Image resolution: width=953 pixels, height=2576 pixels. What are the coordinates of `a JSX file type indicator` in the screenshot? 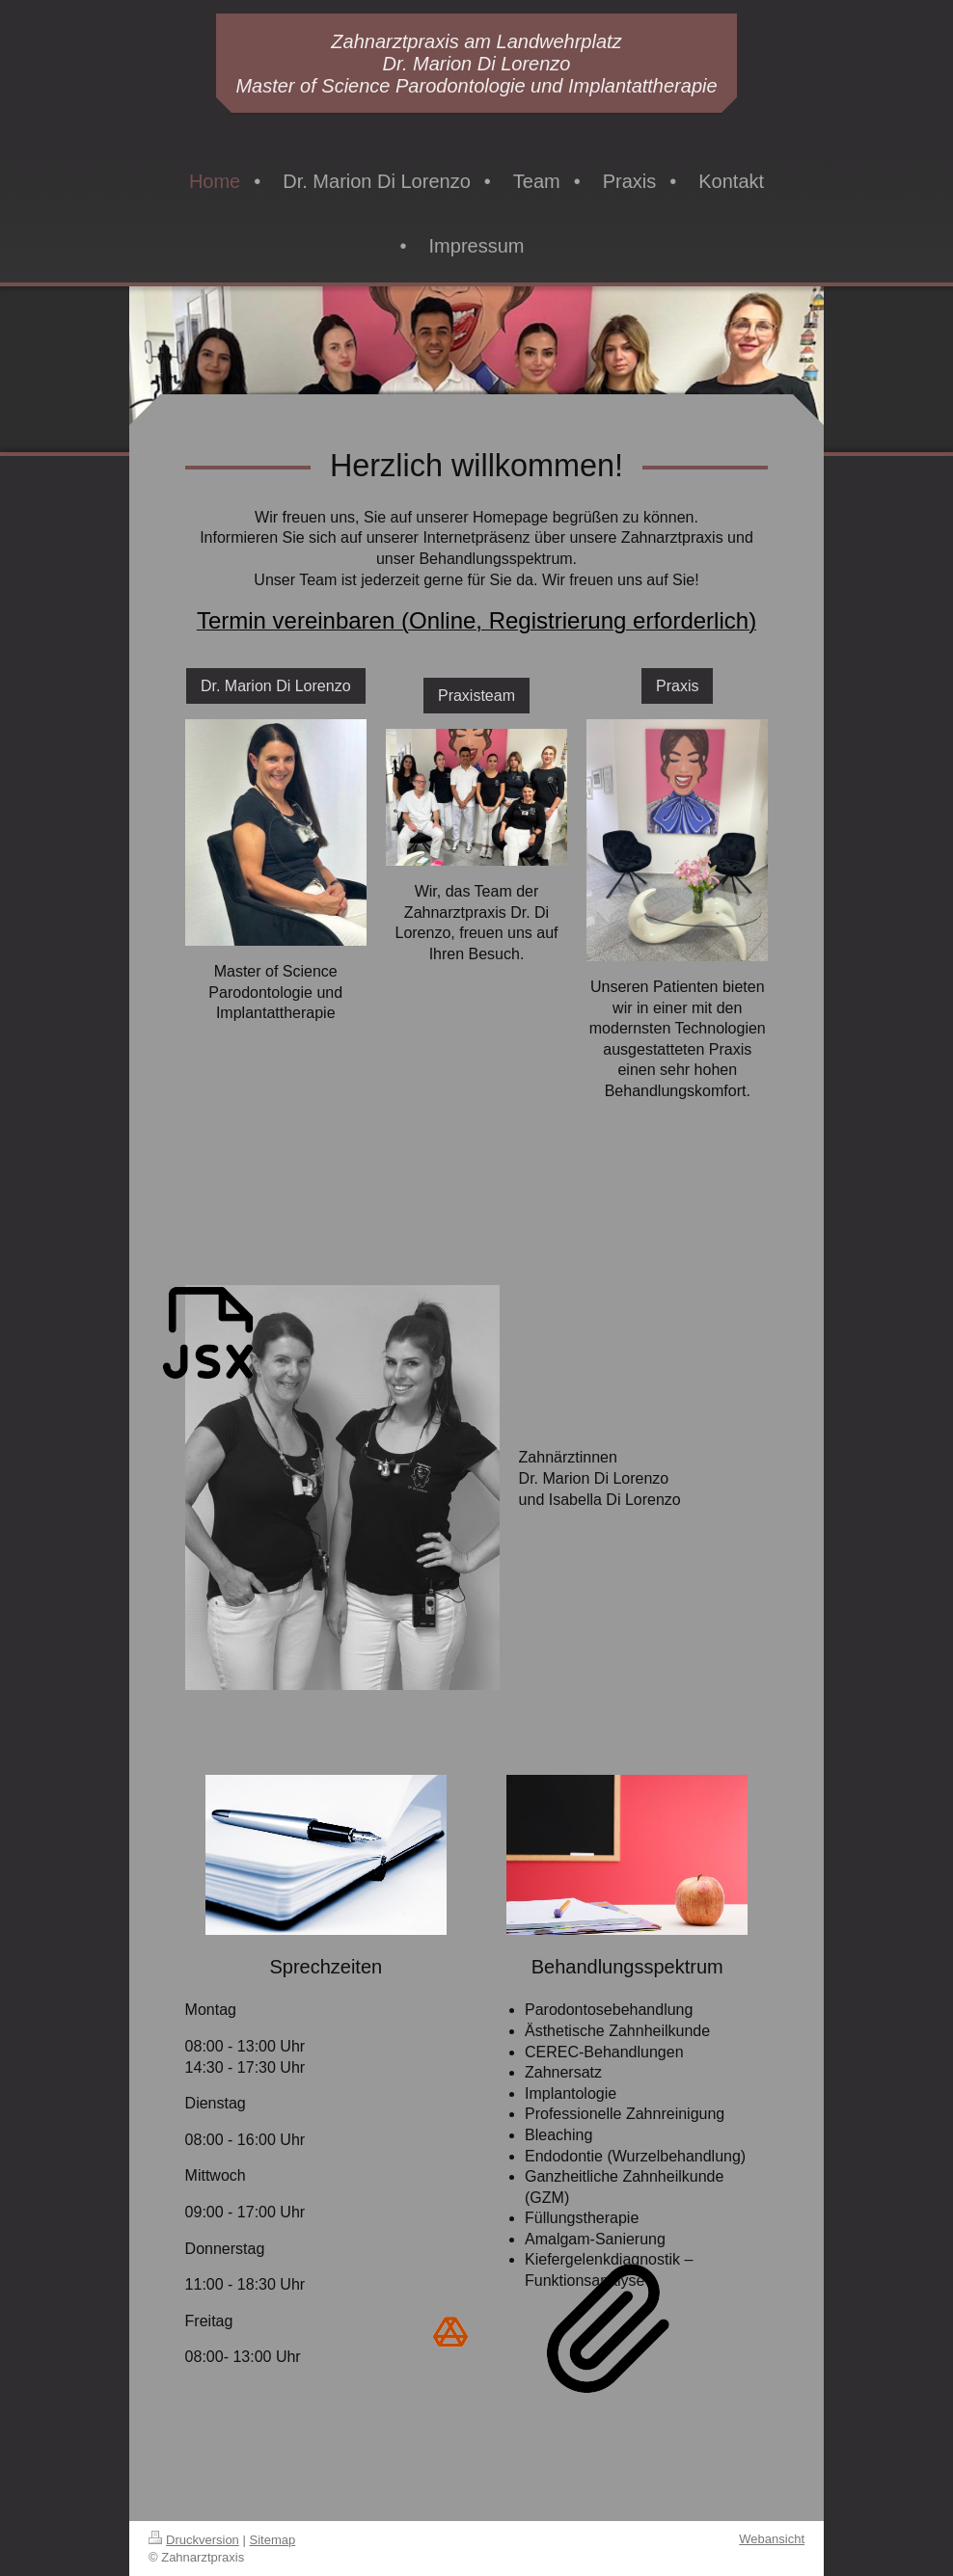 It's located at (210, 1336).